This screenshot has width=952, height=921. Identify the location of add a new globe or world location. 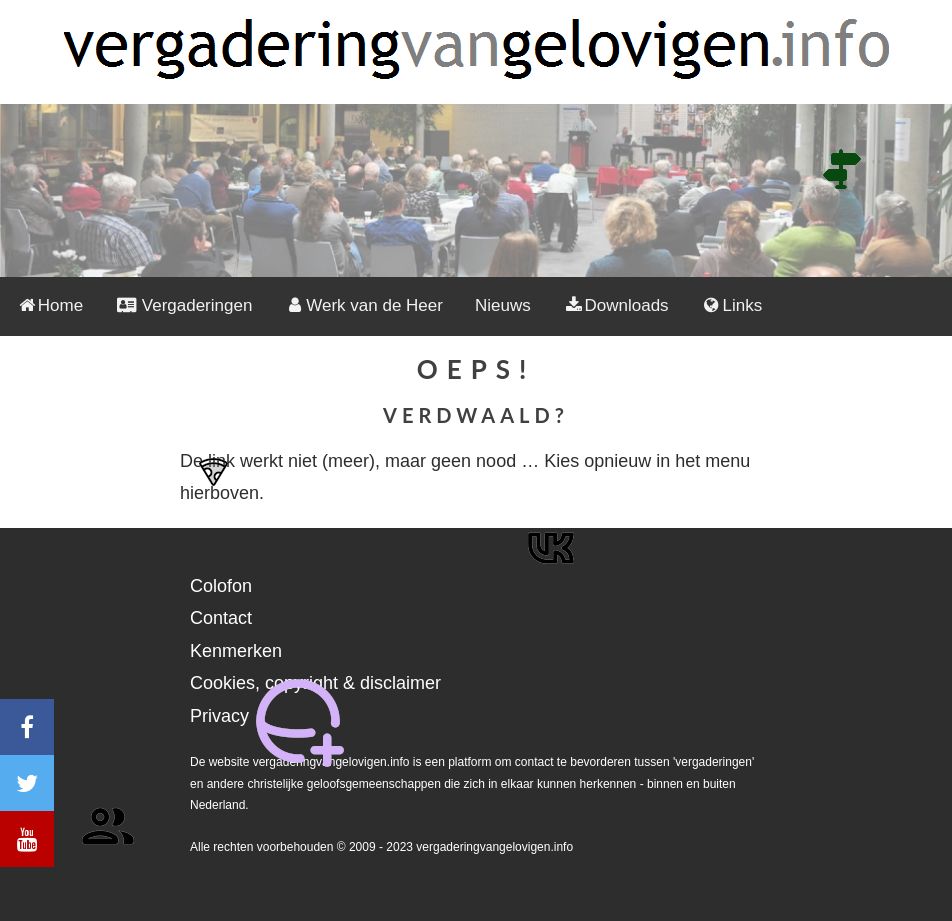
(298, 721).